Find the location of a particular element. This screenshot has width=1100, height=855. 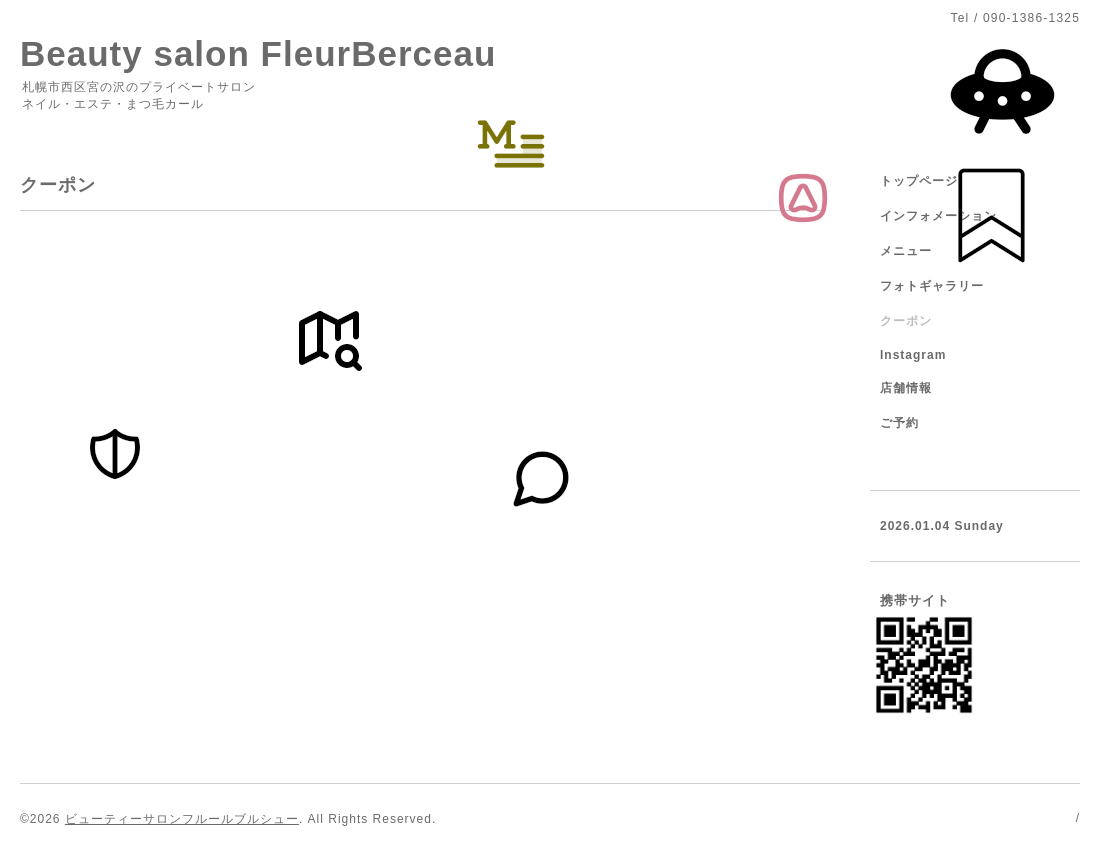

read article on medium is located at coordinates (511, 144).